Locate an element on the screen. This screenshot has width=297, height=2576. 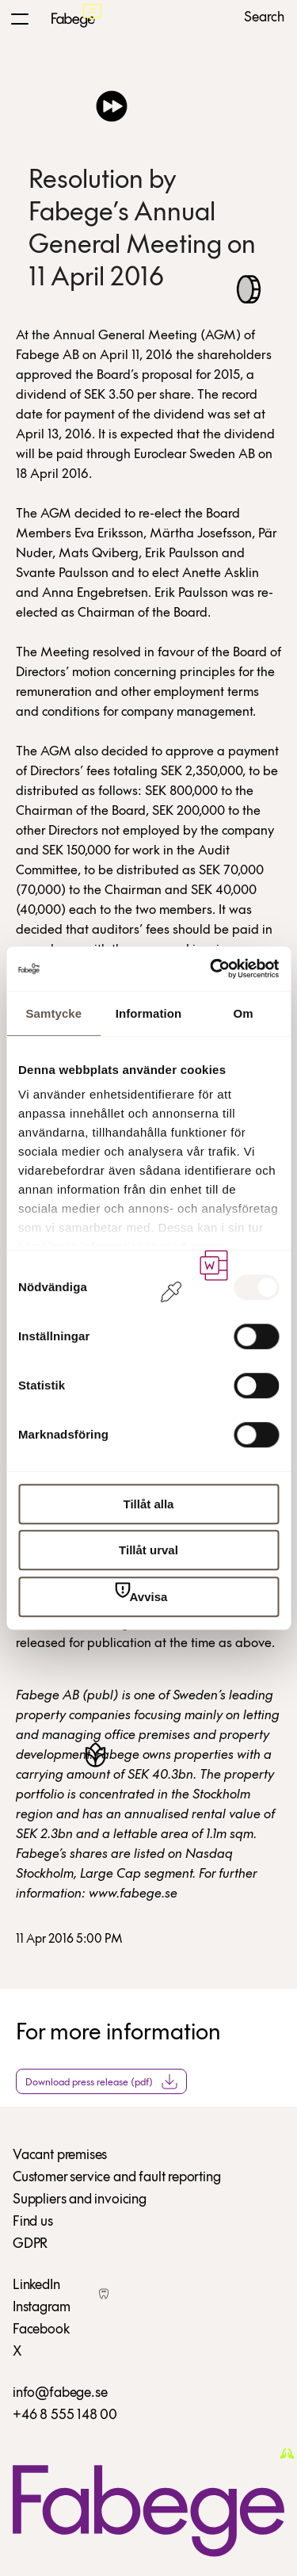
pick a color from the screen is located at coordinates (171, 1292).